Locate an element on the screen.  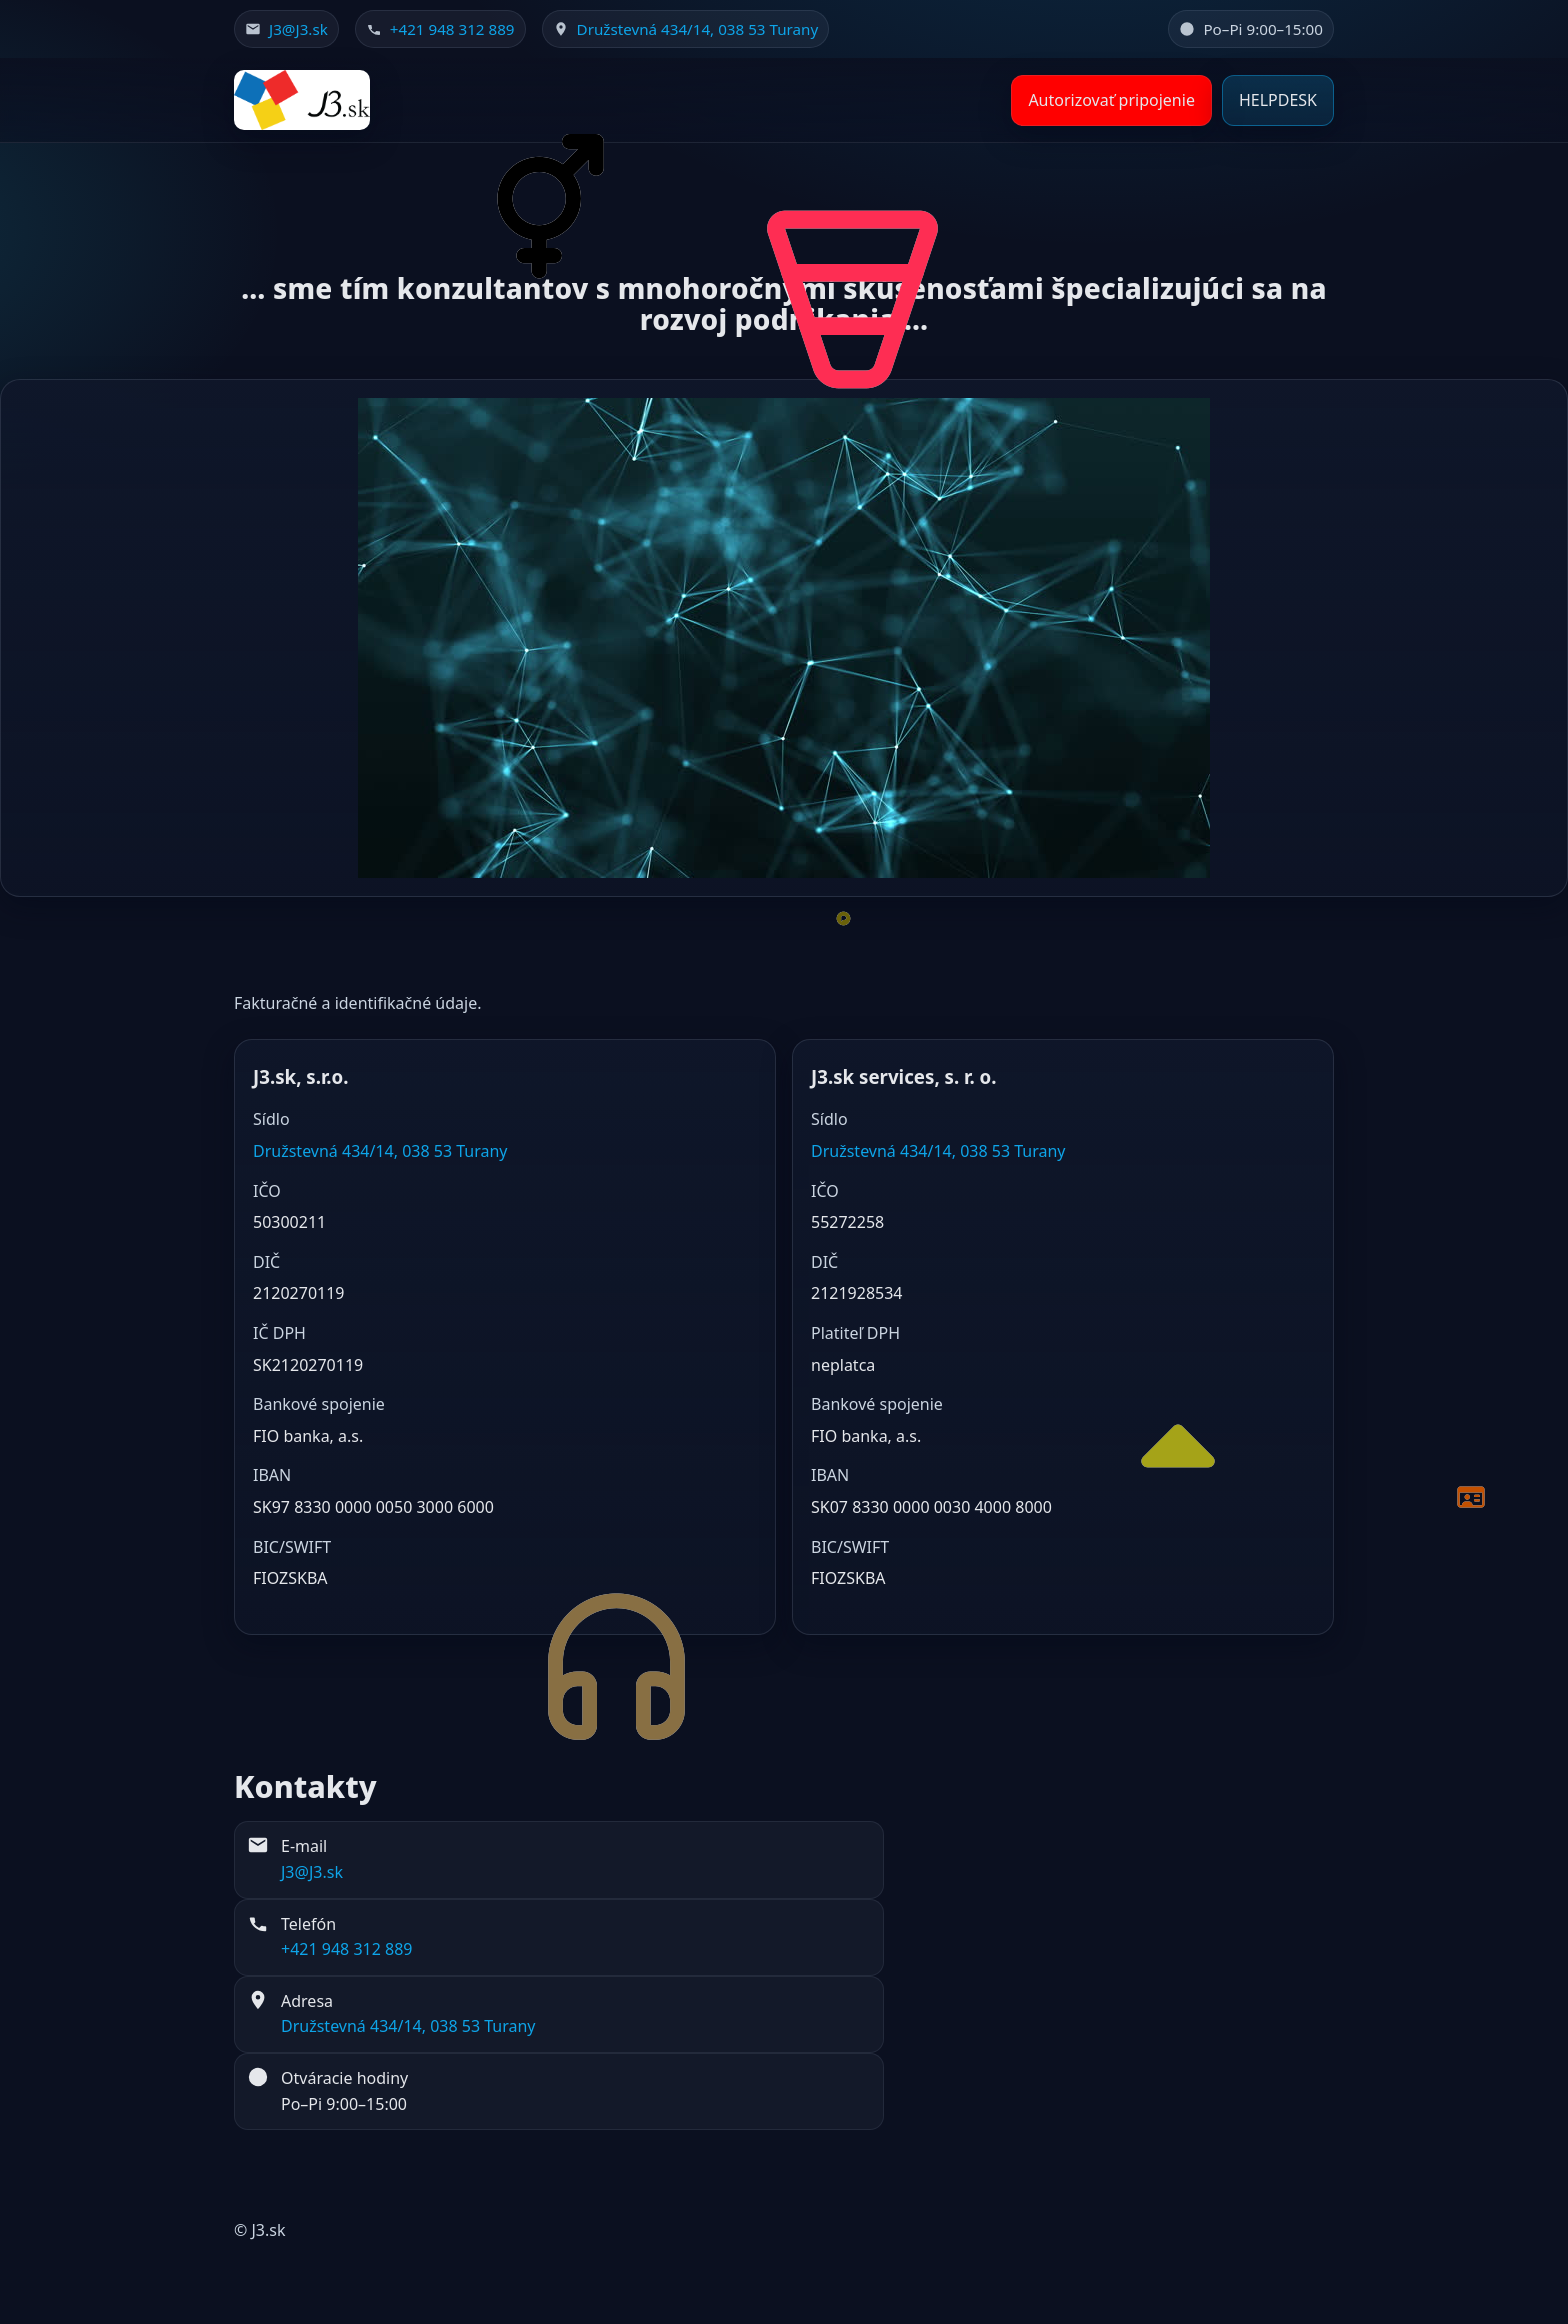
open the pixelfed app is located at coordinates (843, 918).